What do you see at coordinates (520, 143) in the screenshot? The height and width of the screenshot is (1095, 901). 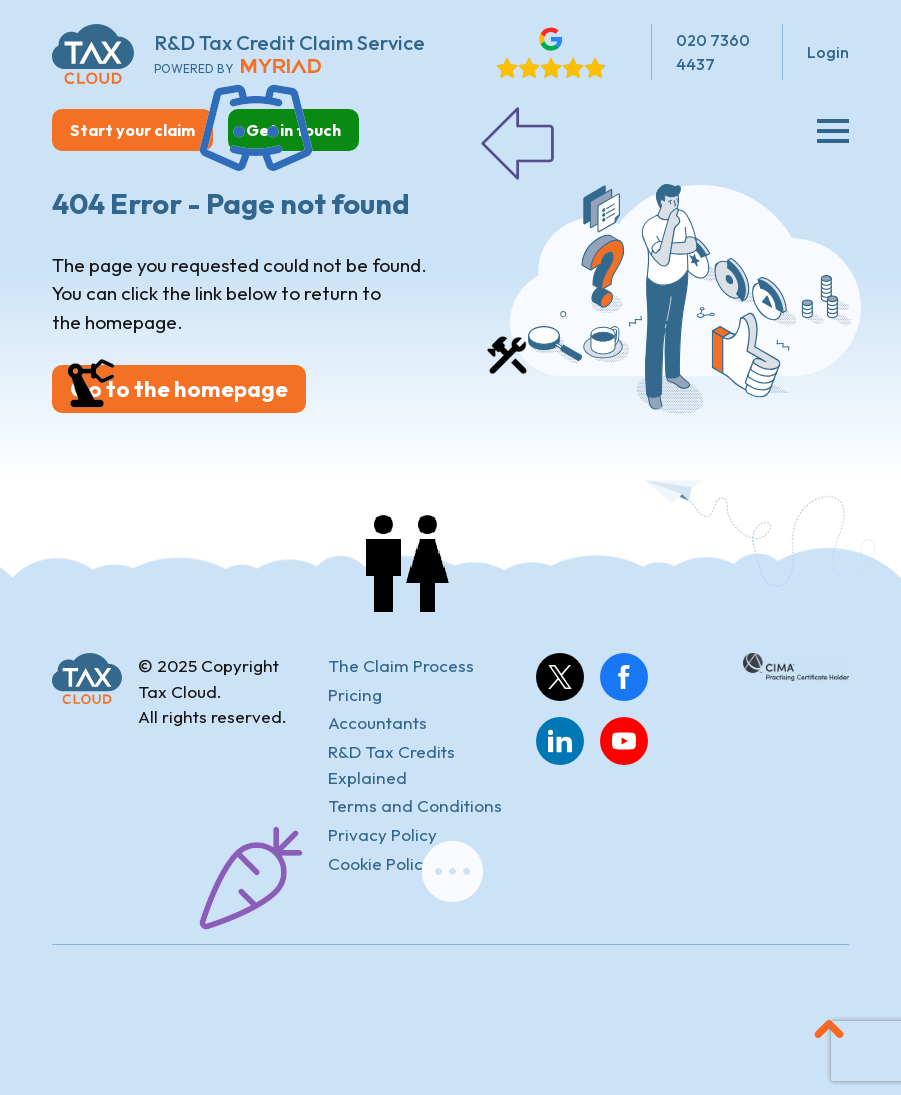 I see `go back to the previous screen` at bounding box center [520, 143].